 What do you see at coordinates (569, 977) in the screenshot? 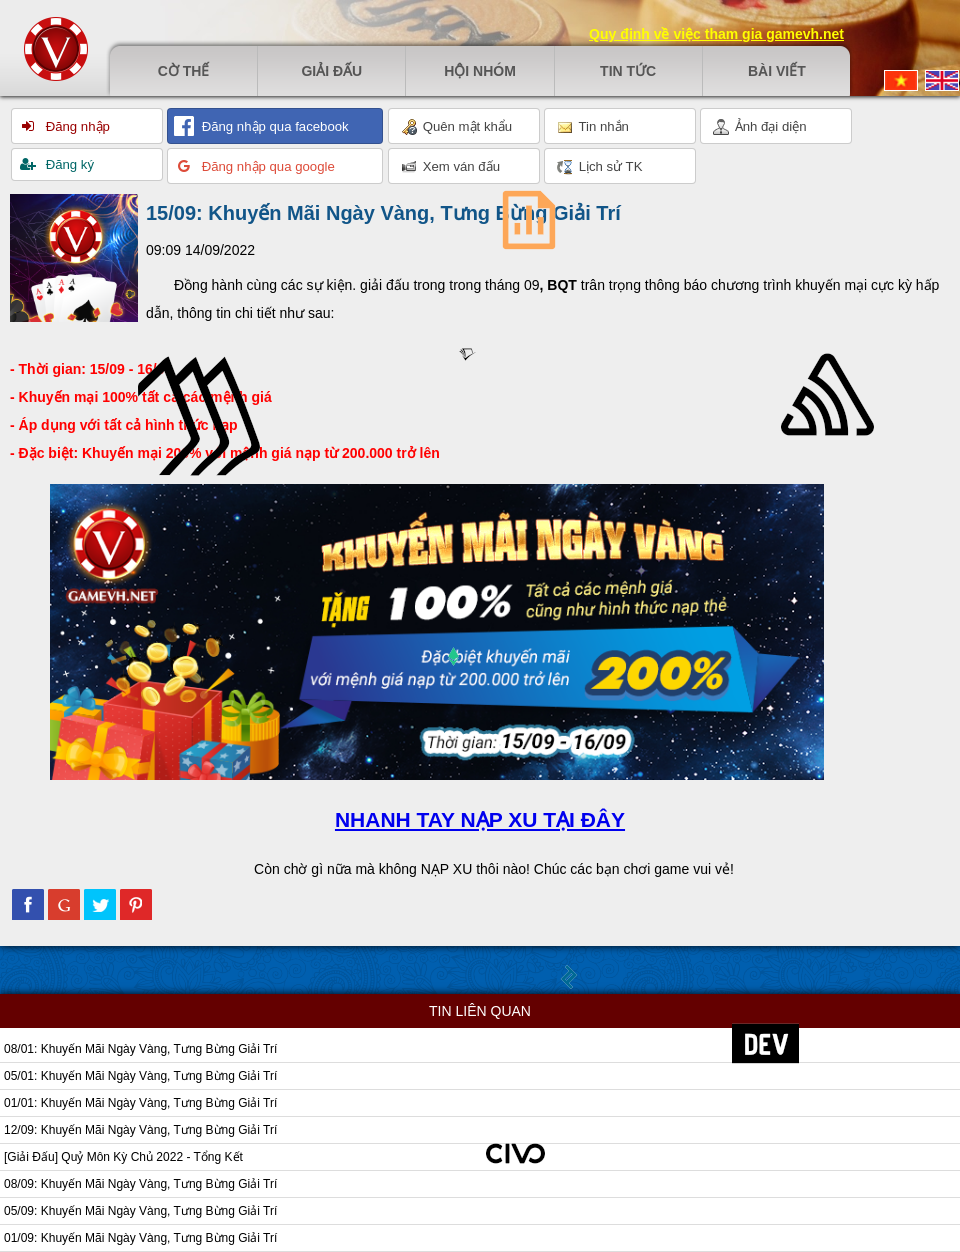
I see `visit toptal website or platform` at bounding box center [569, 977].